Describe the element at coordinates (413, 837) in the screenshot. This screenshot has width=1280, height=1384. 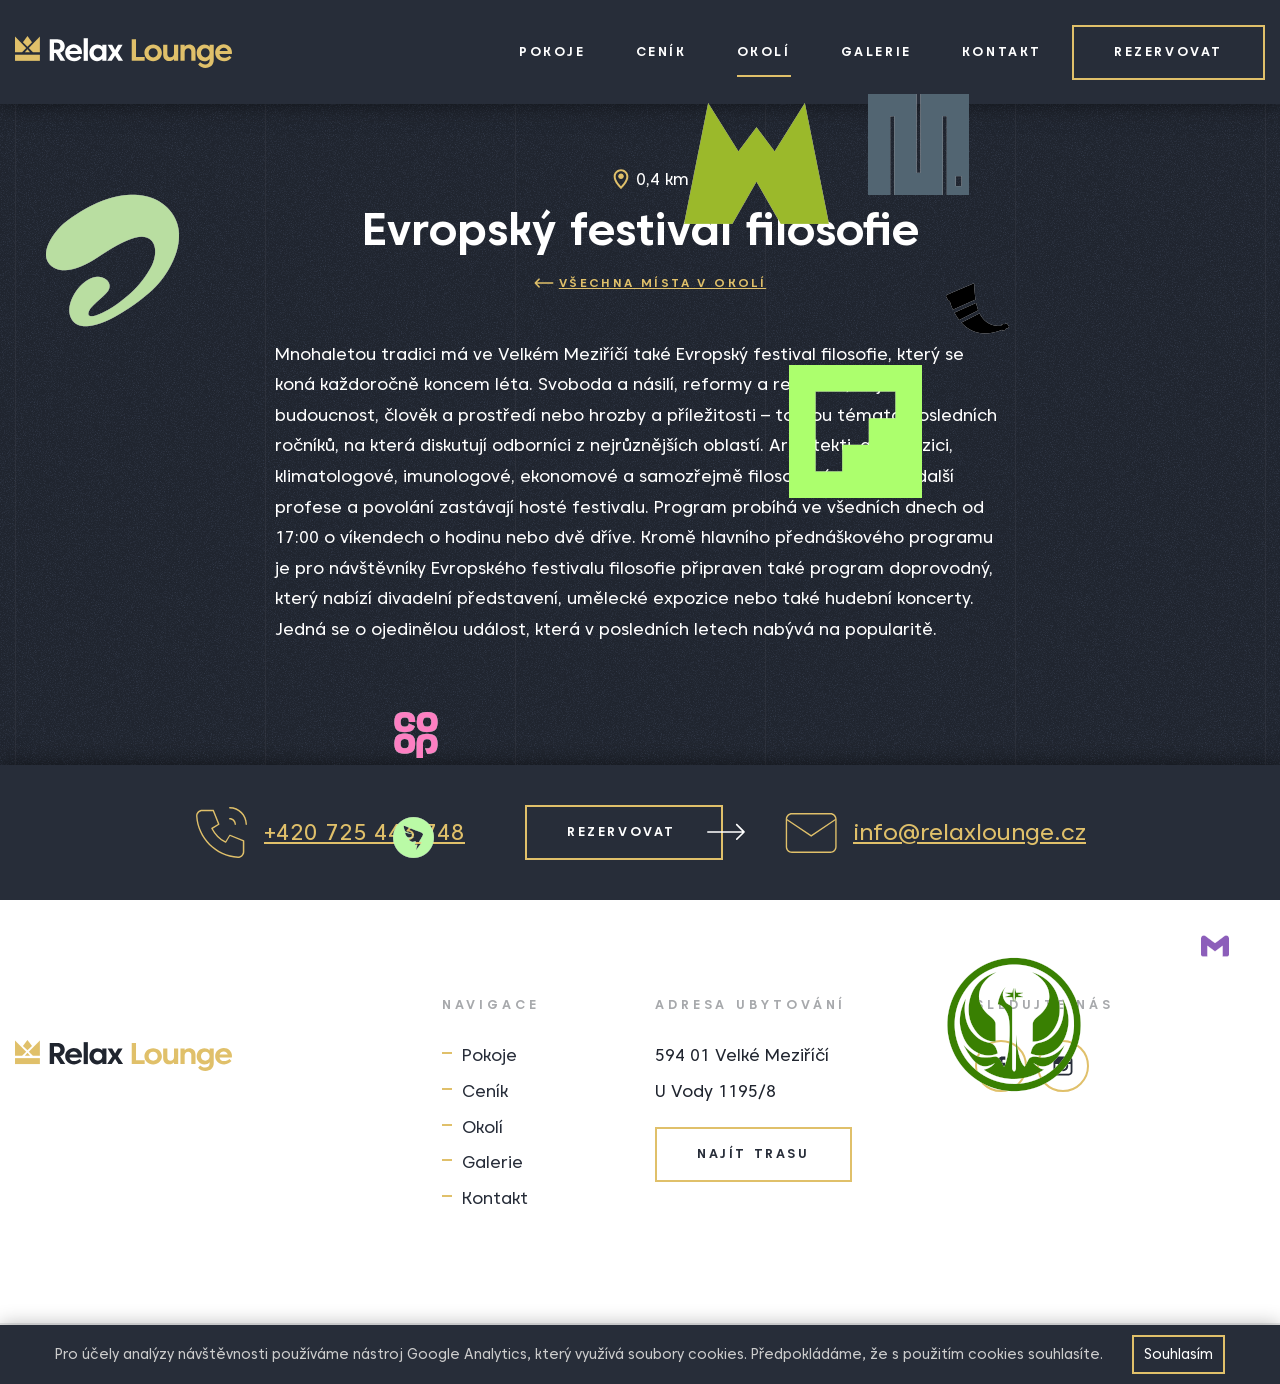
I see `open DingTalk messaging app` at that location.